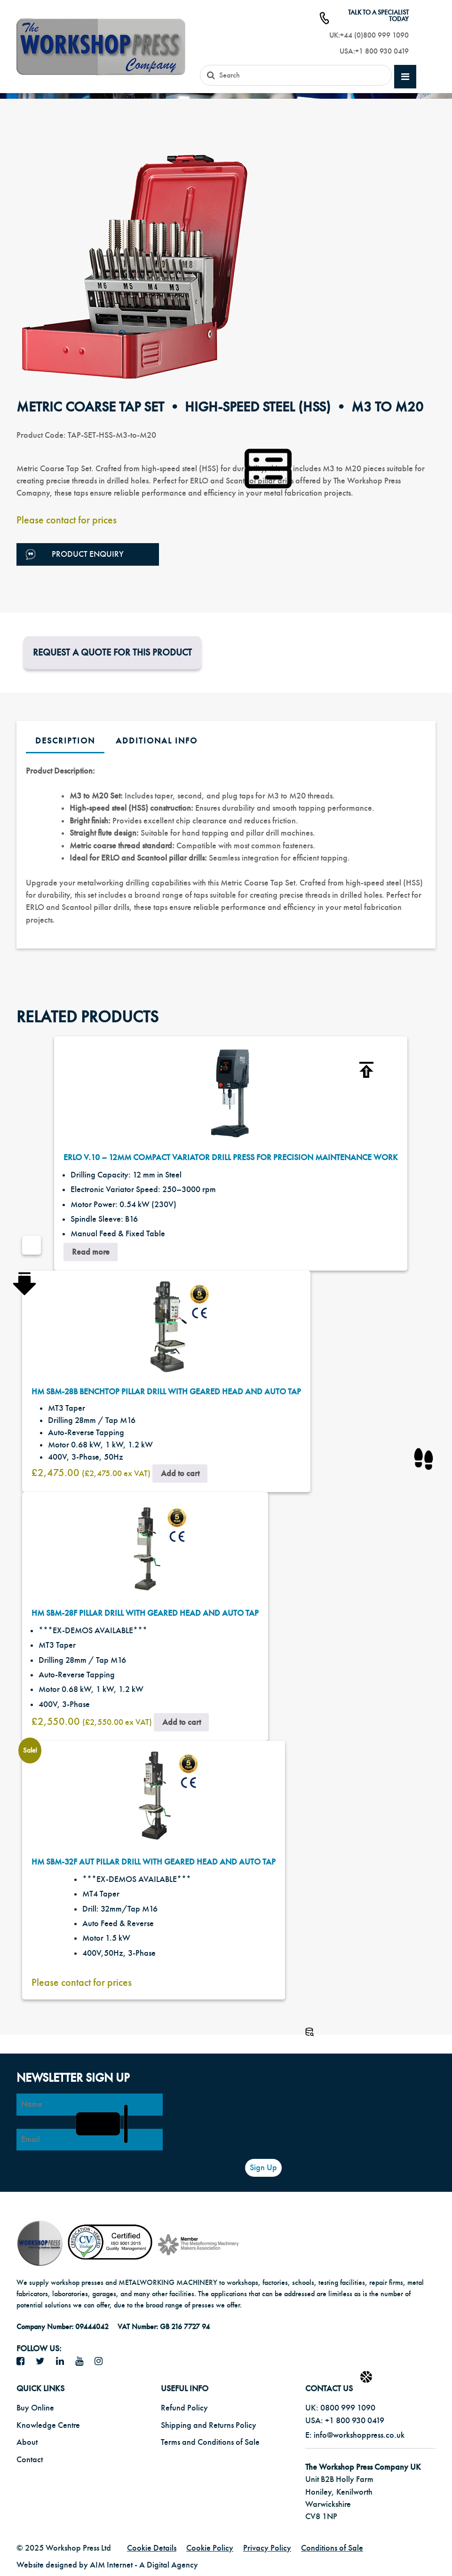 The image size is (452, 2576). What do you see at coordinates (103, 2124) in the screenshot?
I see `align content to the right` at bounding box center [103, 2124].